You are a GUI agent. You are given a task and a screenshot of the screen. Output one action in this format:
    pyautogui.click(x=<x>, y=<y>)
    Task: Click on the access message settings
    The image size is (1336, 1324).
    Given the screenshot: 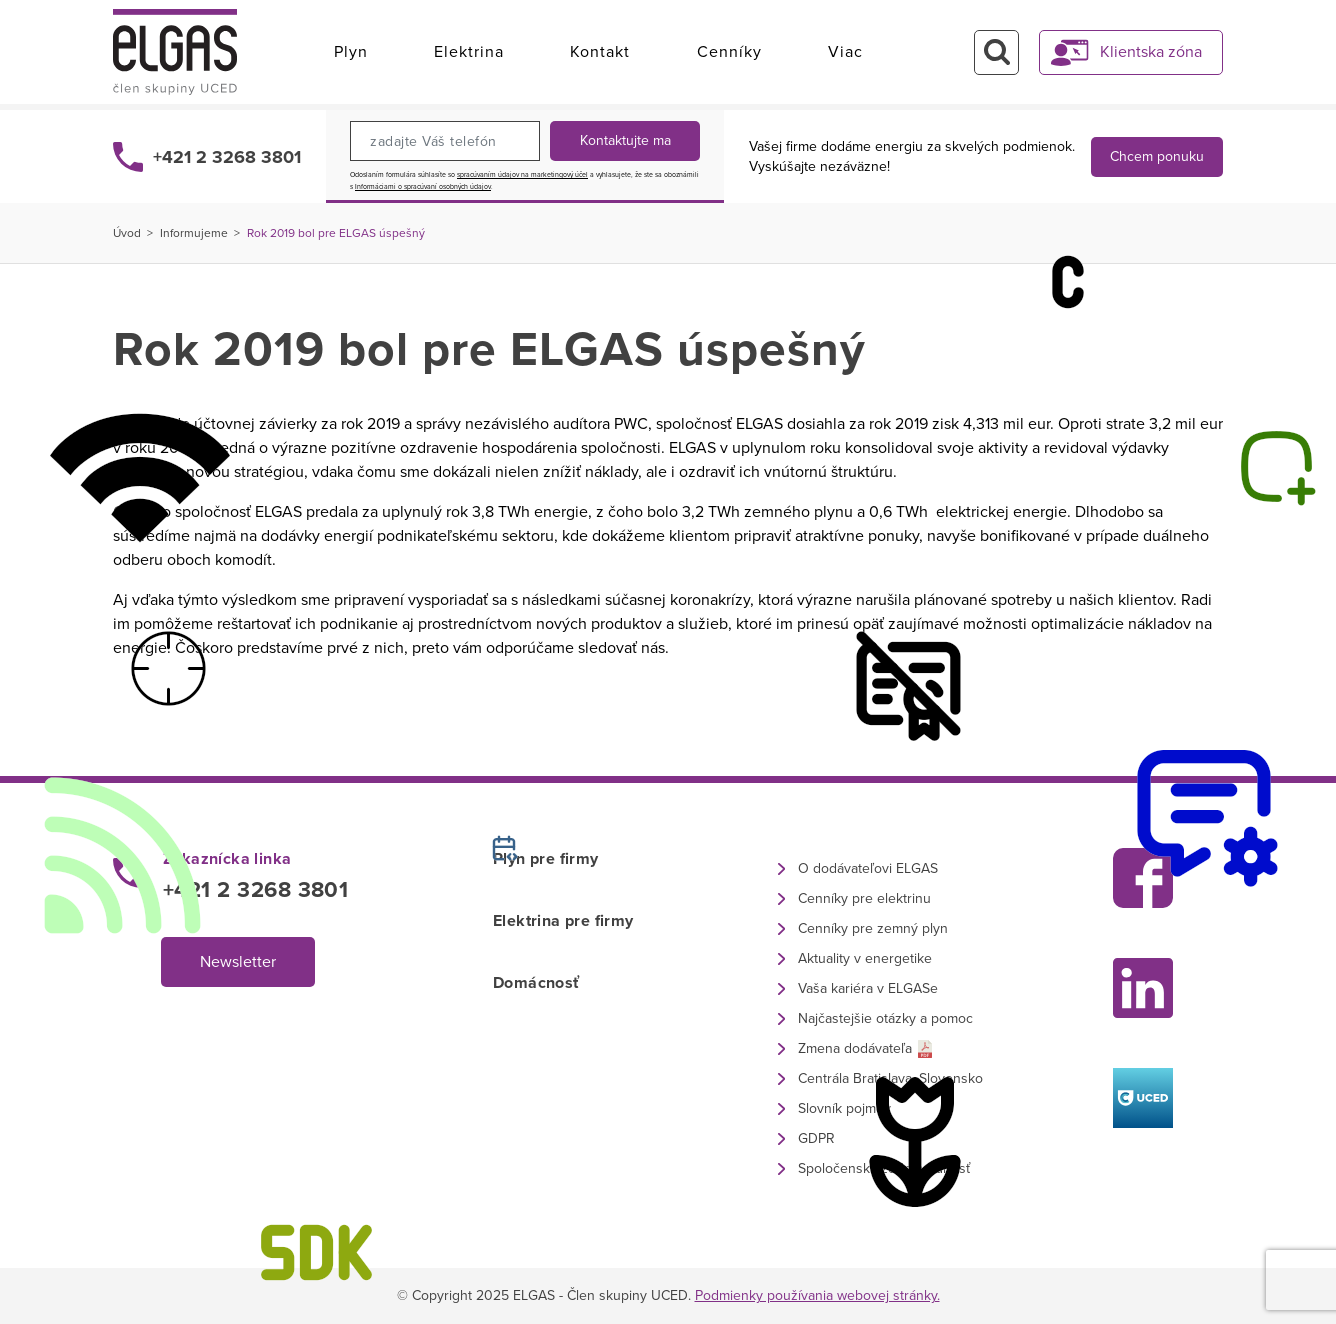 What is the action you would take?
    pyautogui.click(x=1204, y=810)
    